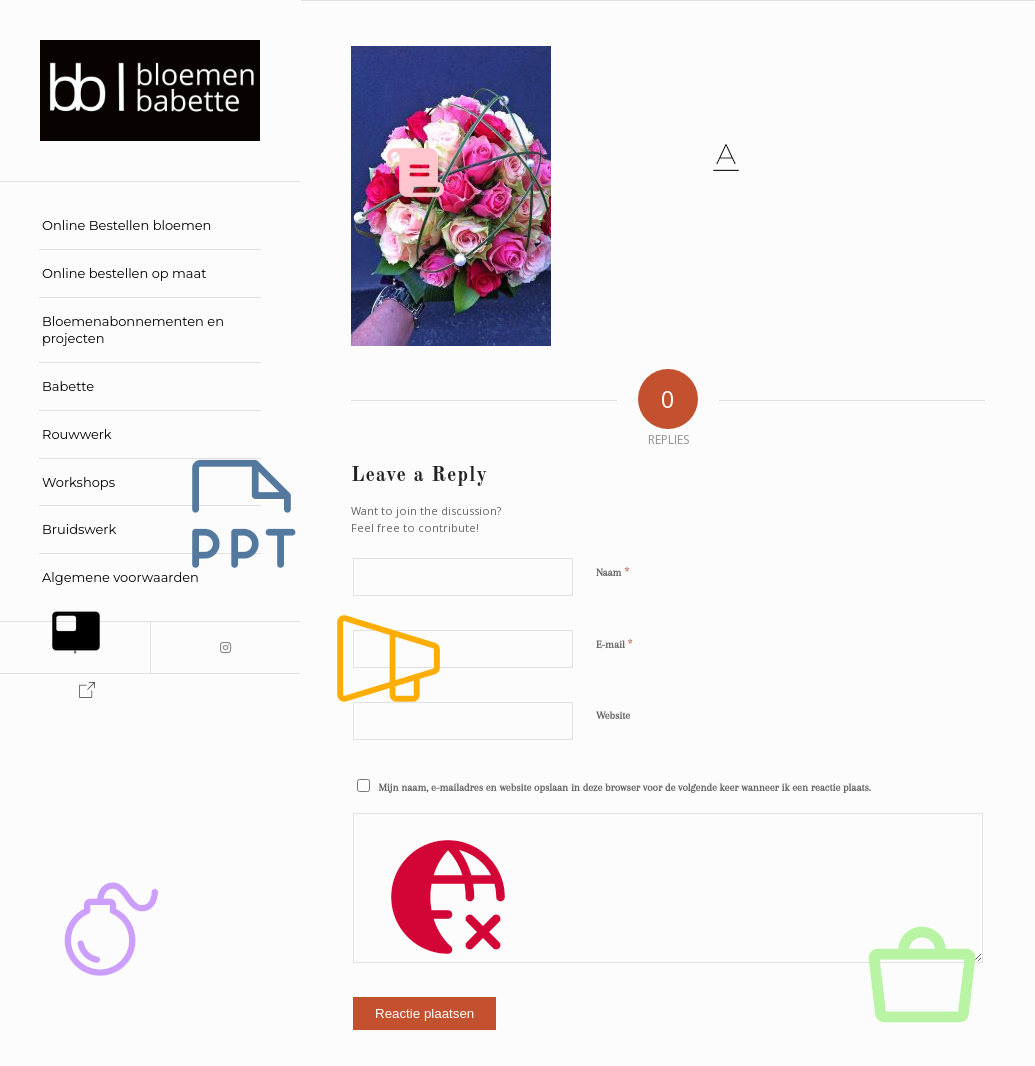 The width and height of the screenshot is (1035, 1066). Describe the element at coordinates (384, 662) in the screenshot. I see `make an announcement` at that location.